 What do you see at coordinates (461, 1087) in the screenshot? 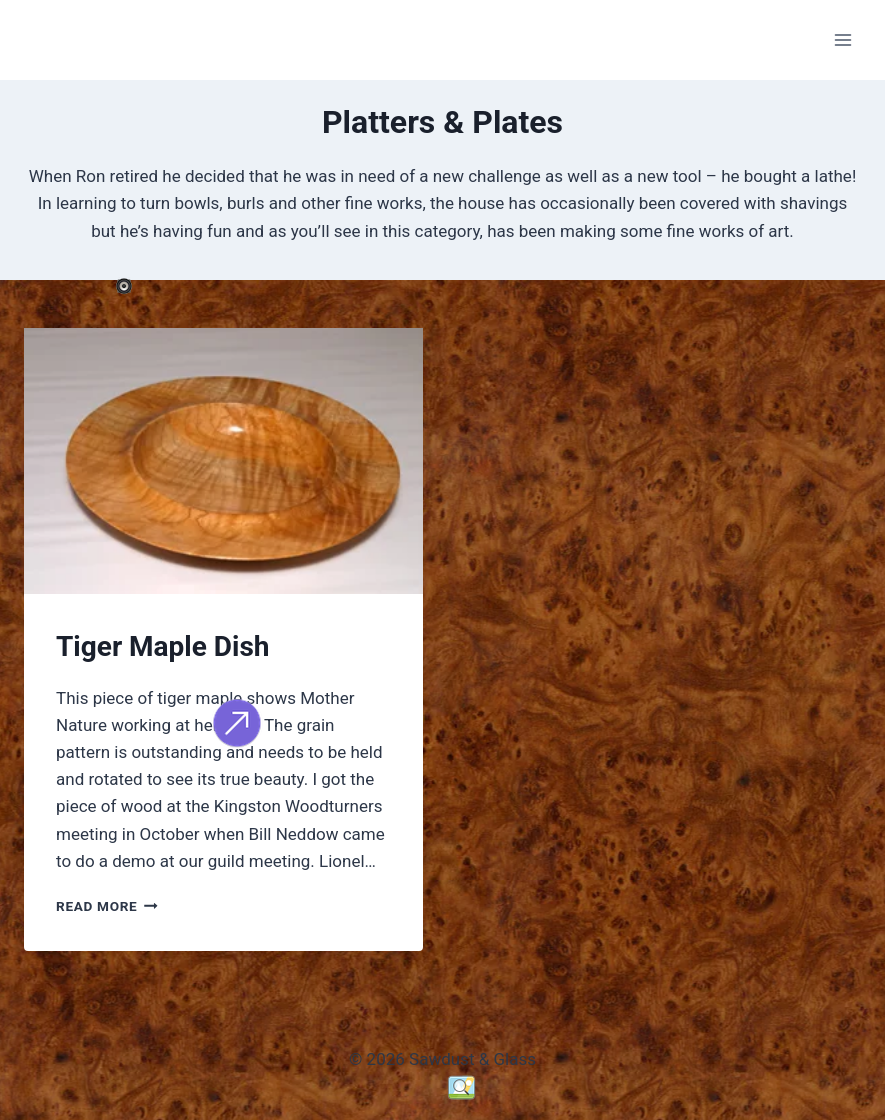
I see `open image viewer application` at bounding box center [461, 1087].